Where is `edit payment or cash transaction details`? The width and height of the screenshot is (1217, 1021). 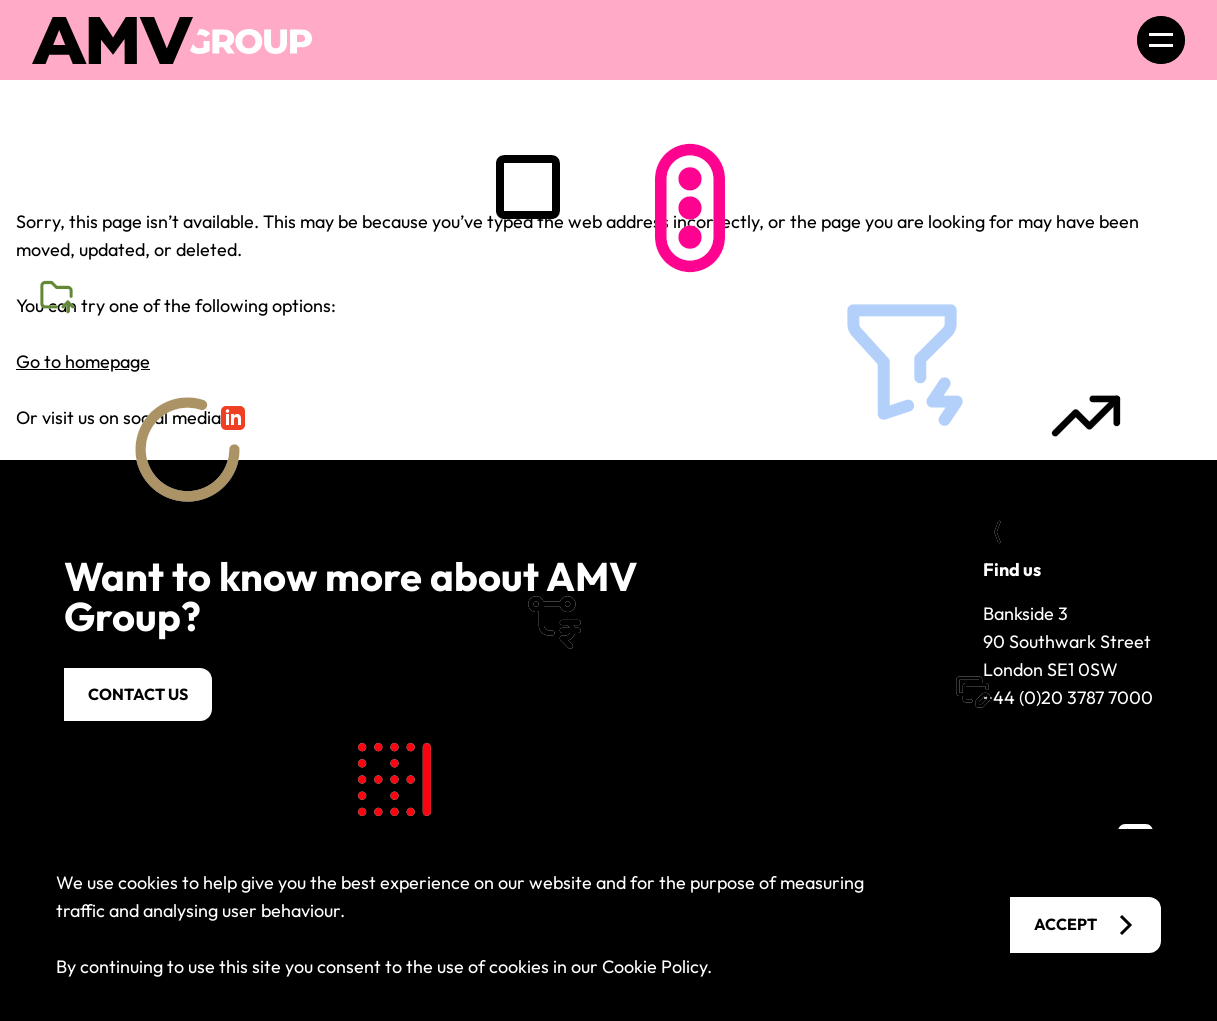 edit payment or cash transaction details is located at coordinates (972, 689).